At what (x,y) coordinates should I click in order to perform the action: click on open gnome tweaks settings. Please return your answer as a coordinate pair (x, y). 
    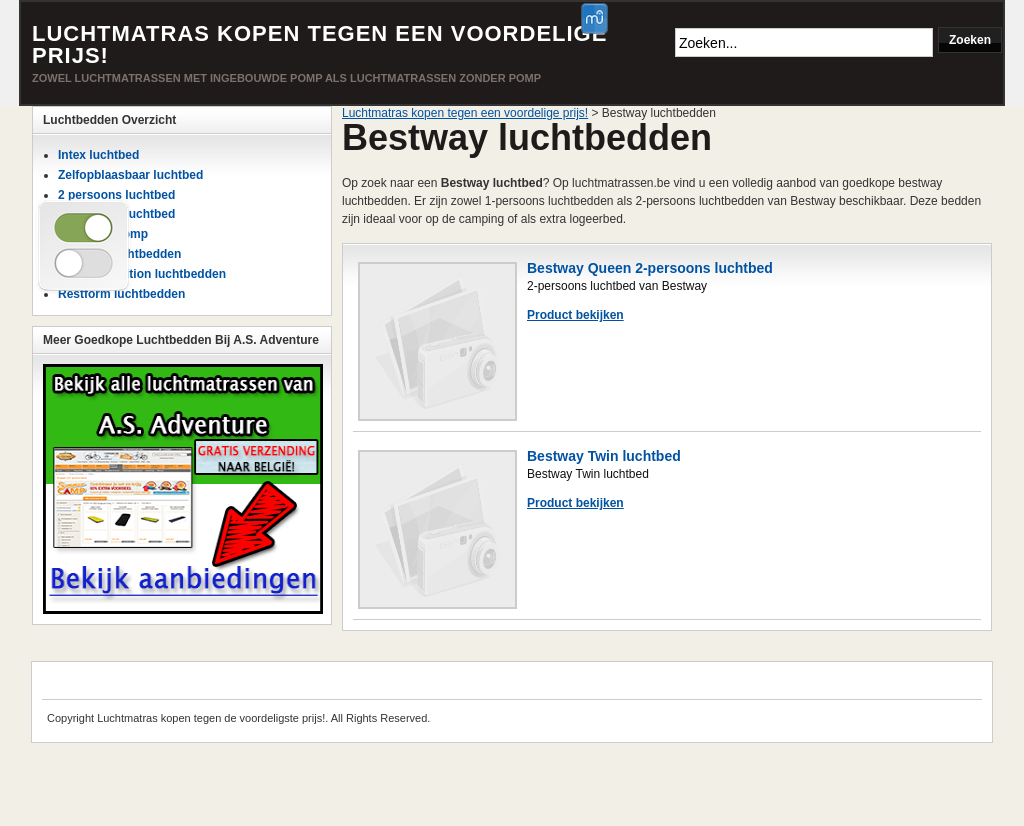
    Looking at the image, I should click on (83, 245).